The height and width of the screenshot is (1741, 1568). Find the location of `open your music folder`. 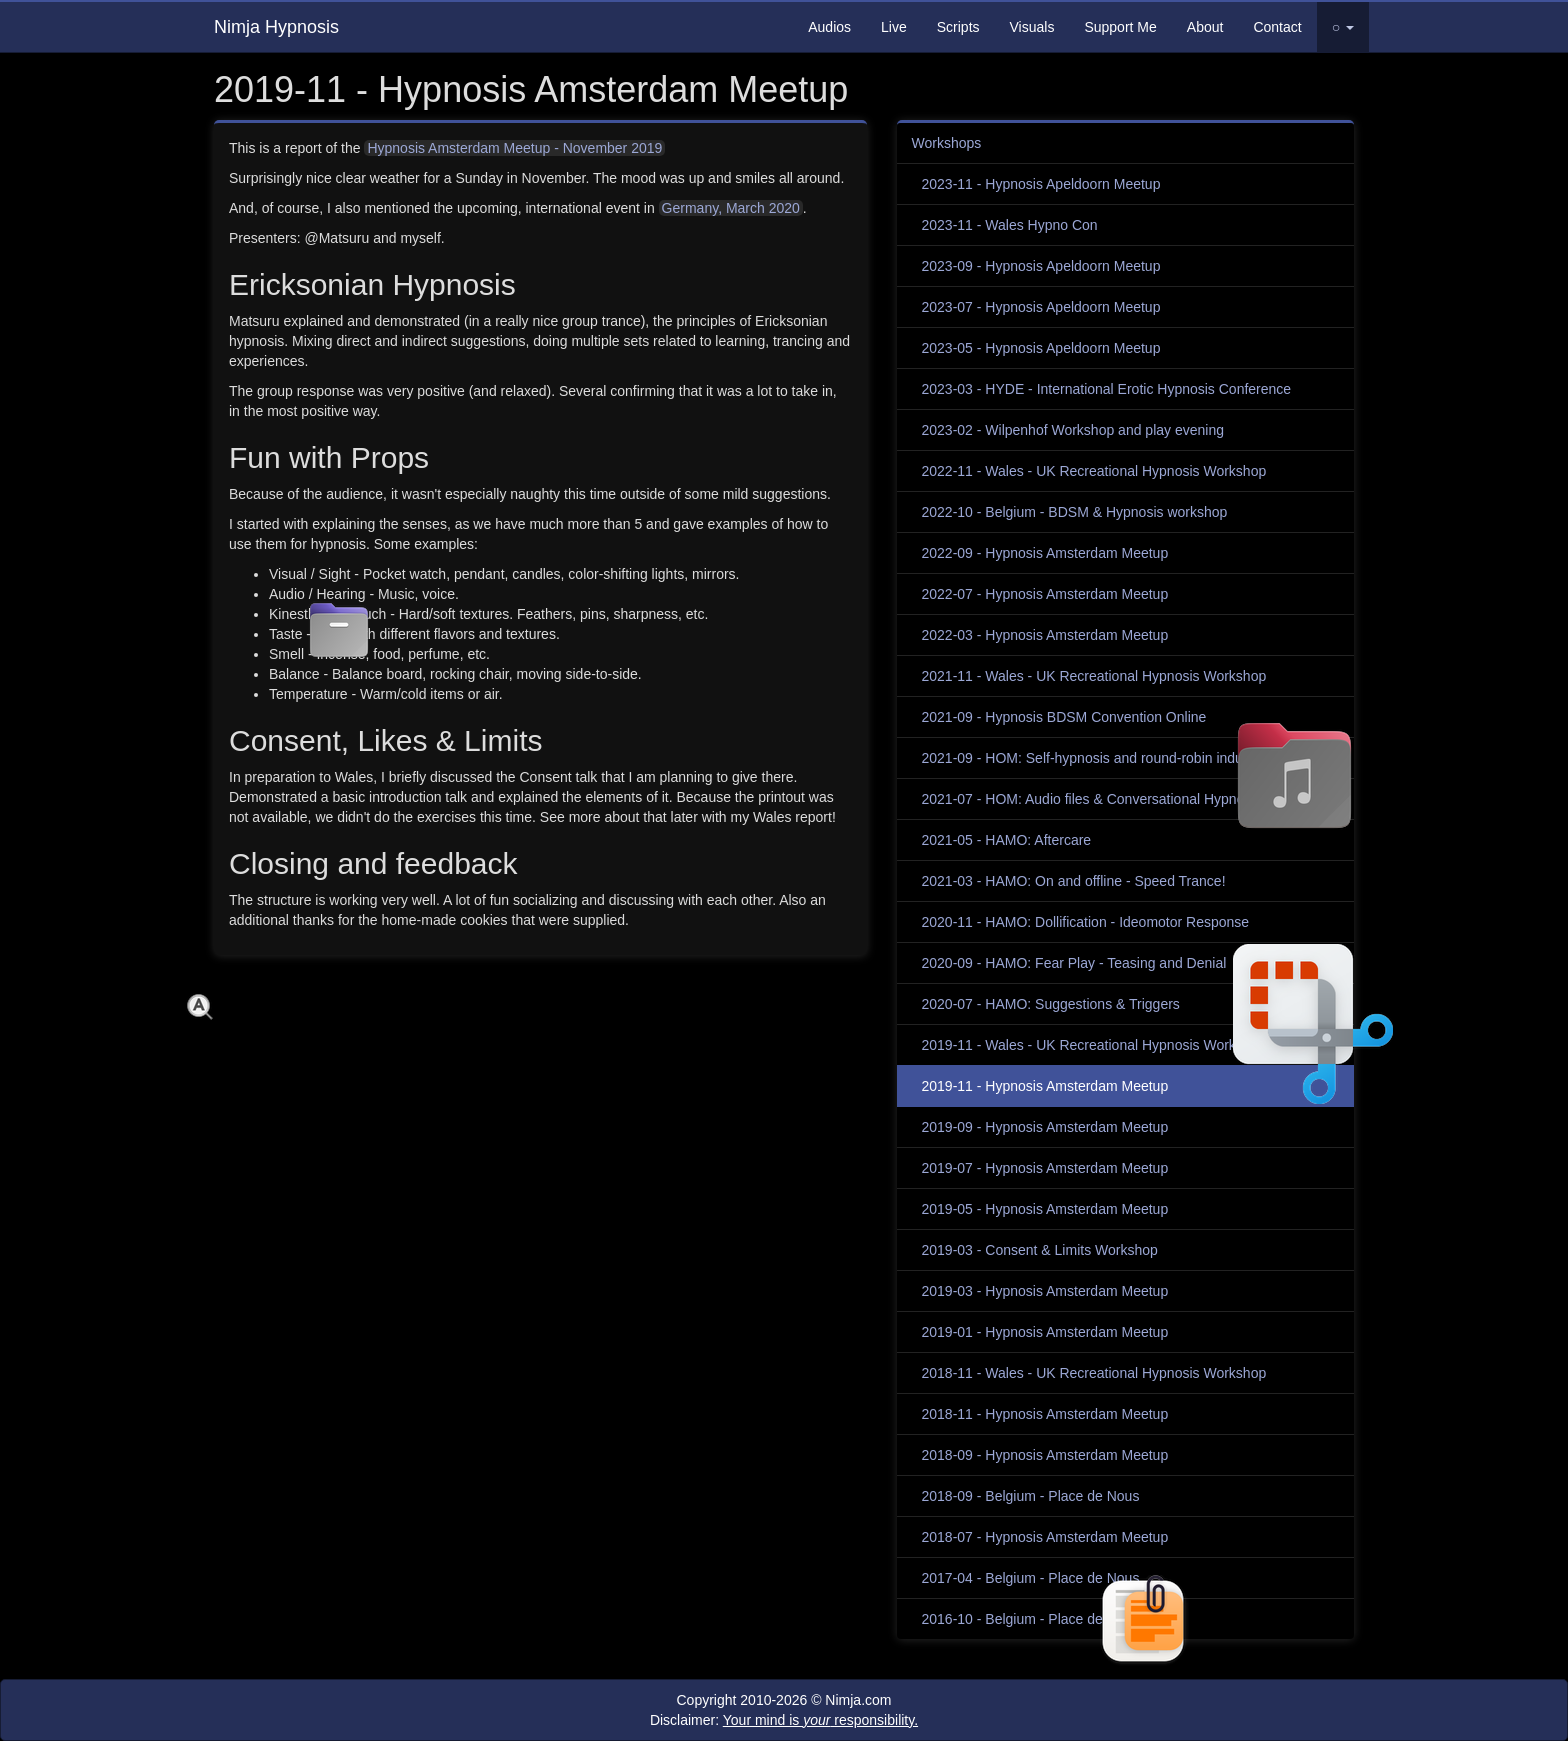

open your music folder is located at coordinates (1294, 775).